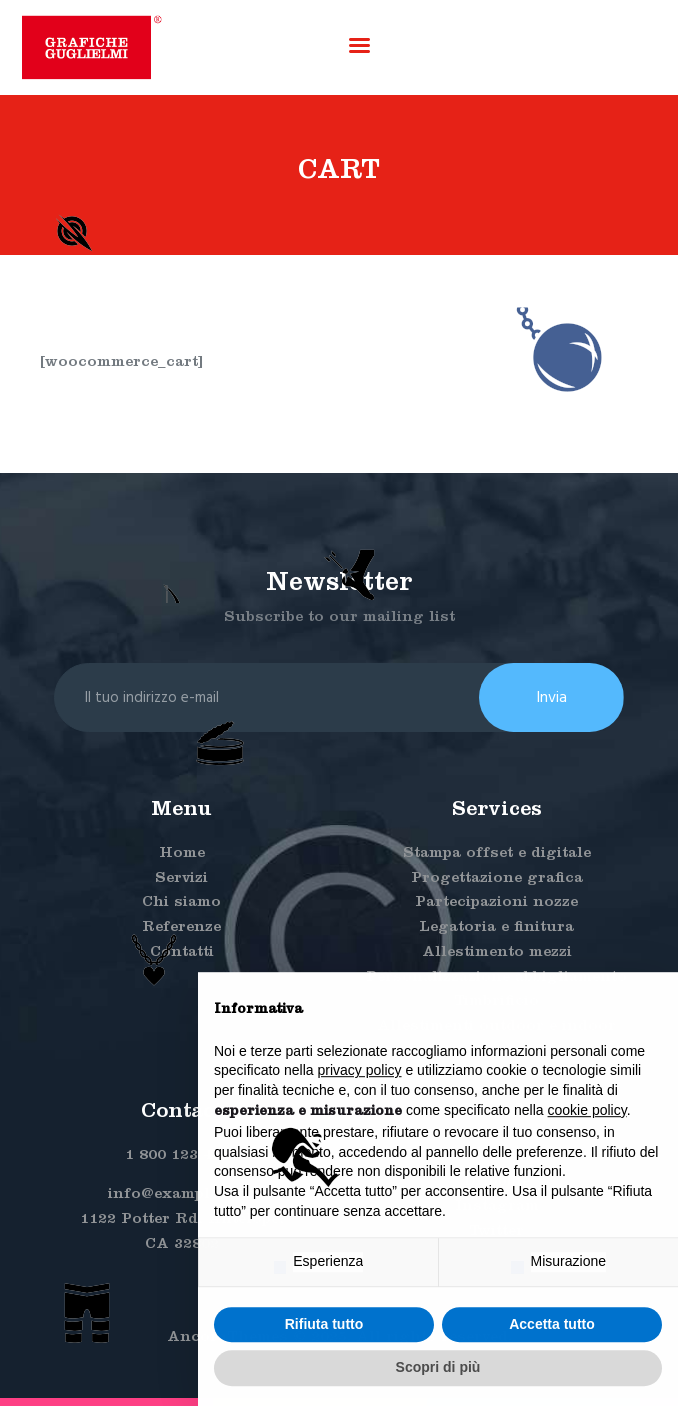 The width and height of the screenshot is (678, 1406). I want to click on indicates a successful hit or target achieved, so click(74, 233).